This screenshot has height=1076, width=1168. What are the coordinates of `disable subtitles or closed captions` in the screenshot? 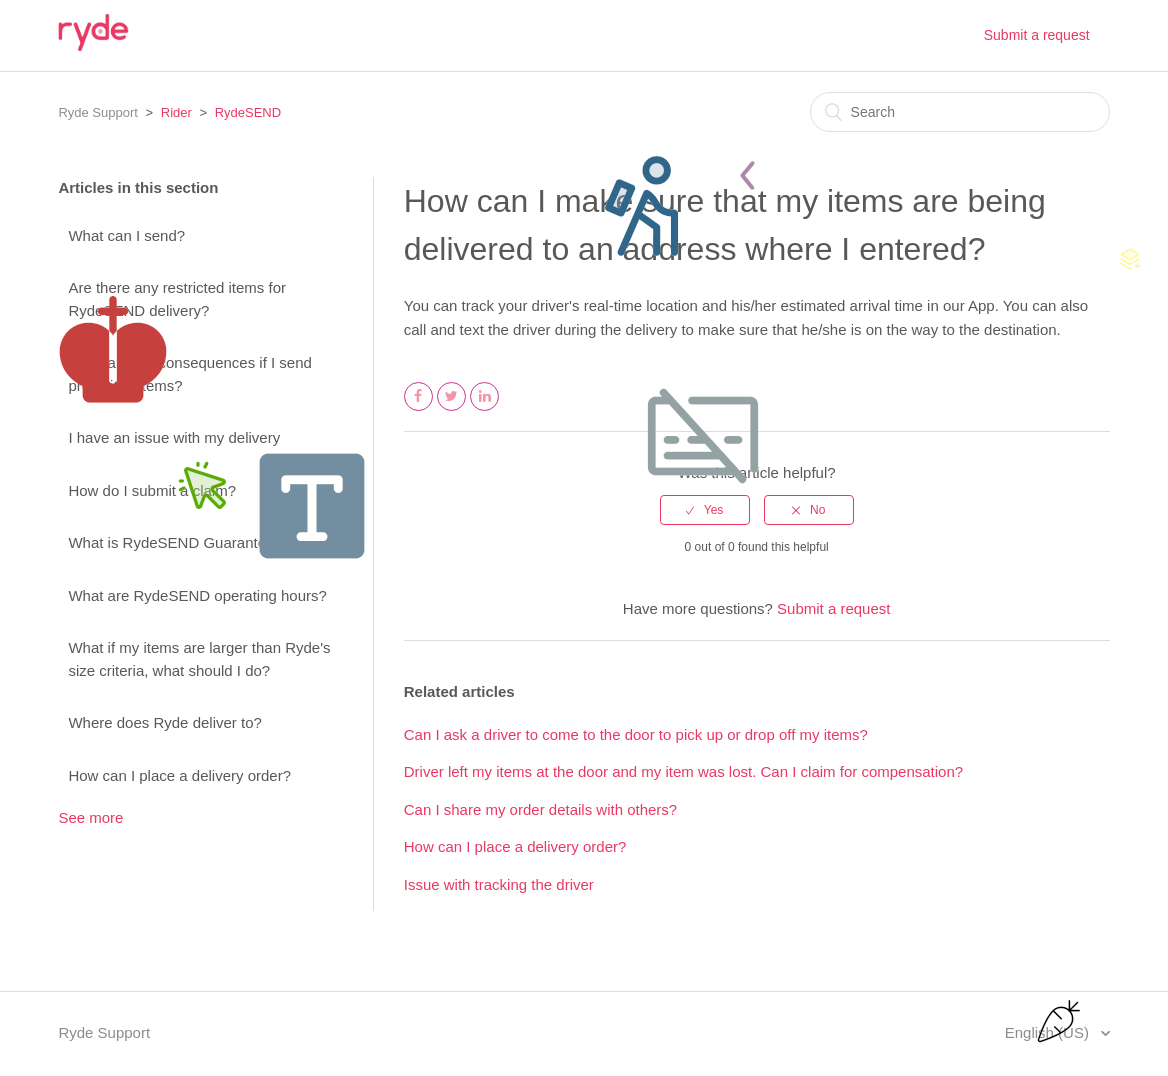 It's located at (703, 436).